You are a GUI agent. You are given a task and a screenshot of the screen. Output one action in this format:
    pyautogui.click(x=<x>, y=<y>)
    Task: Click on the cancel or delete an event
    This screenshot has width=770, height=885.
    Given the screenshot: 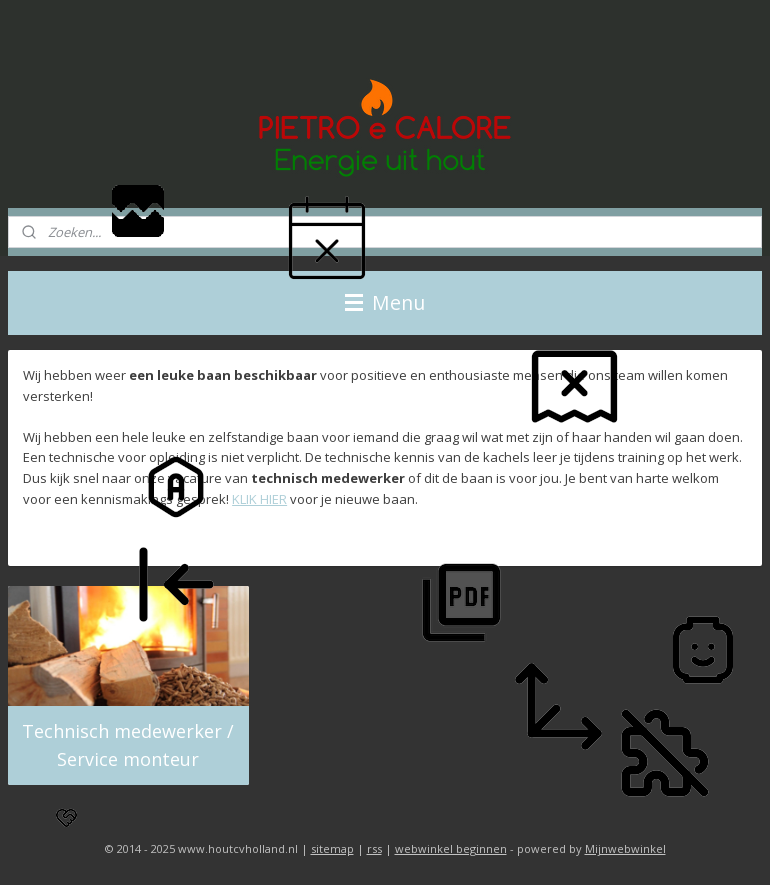 What is the action you would take?
    pyautogui.click(x=327, y=241)
    